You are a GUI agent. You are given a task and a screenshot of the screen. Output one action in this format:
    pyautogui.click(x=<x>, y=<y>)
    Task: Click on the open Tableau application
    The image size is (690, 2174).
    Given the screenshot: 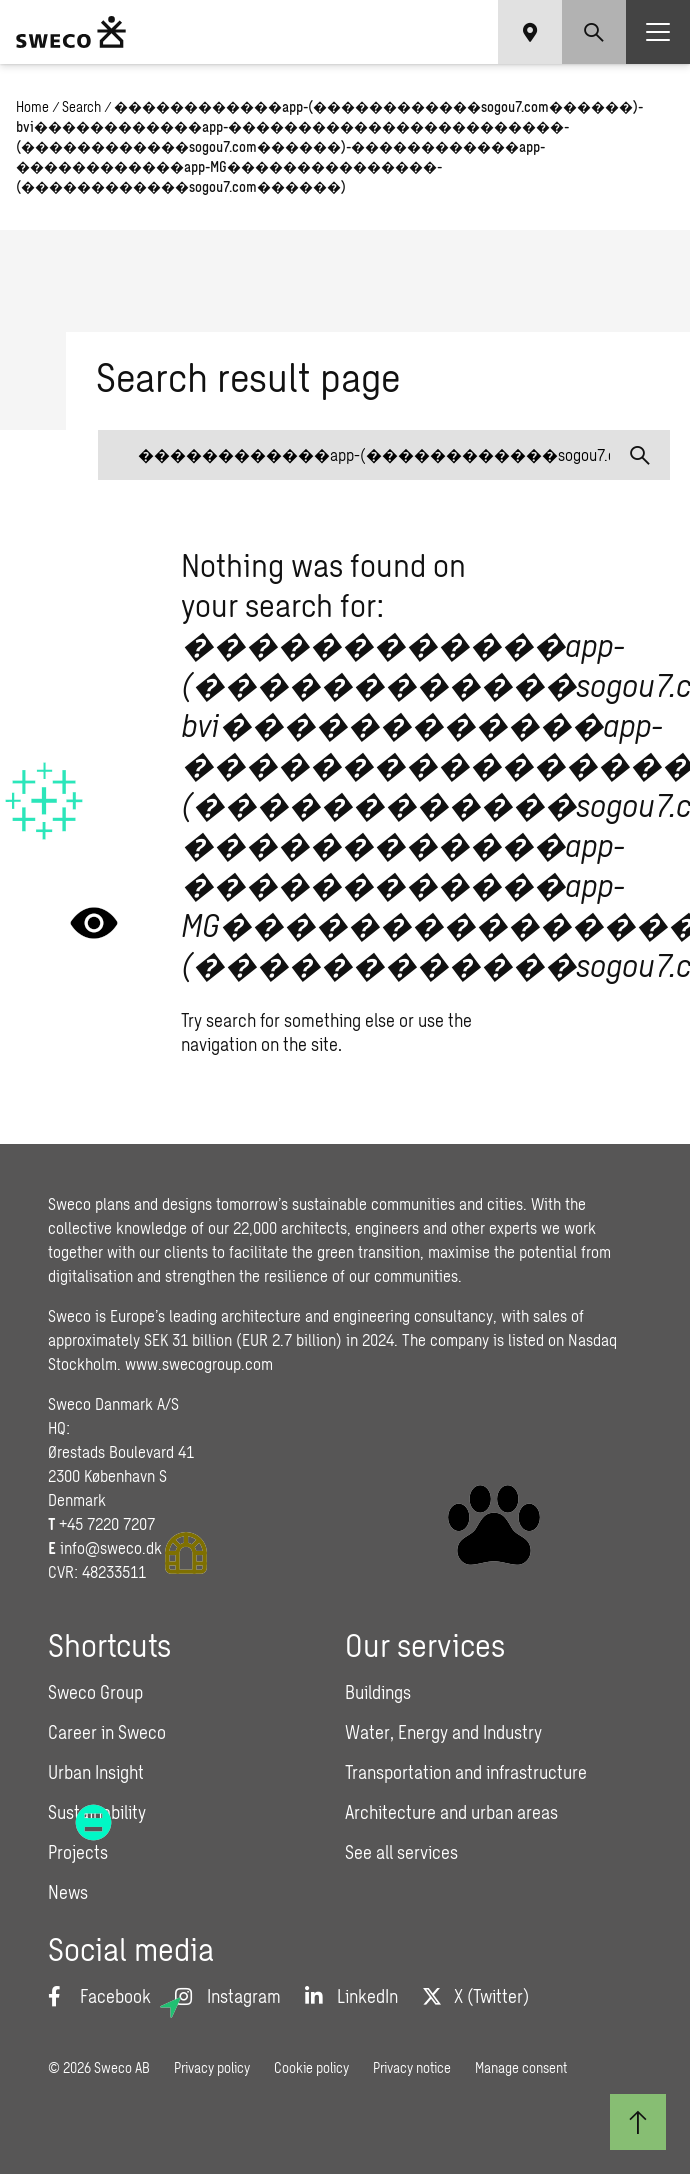 What is the action you would take?
    pyautogui.click(x=44, y=801)
    